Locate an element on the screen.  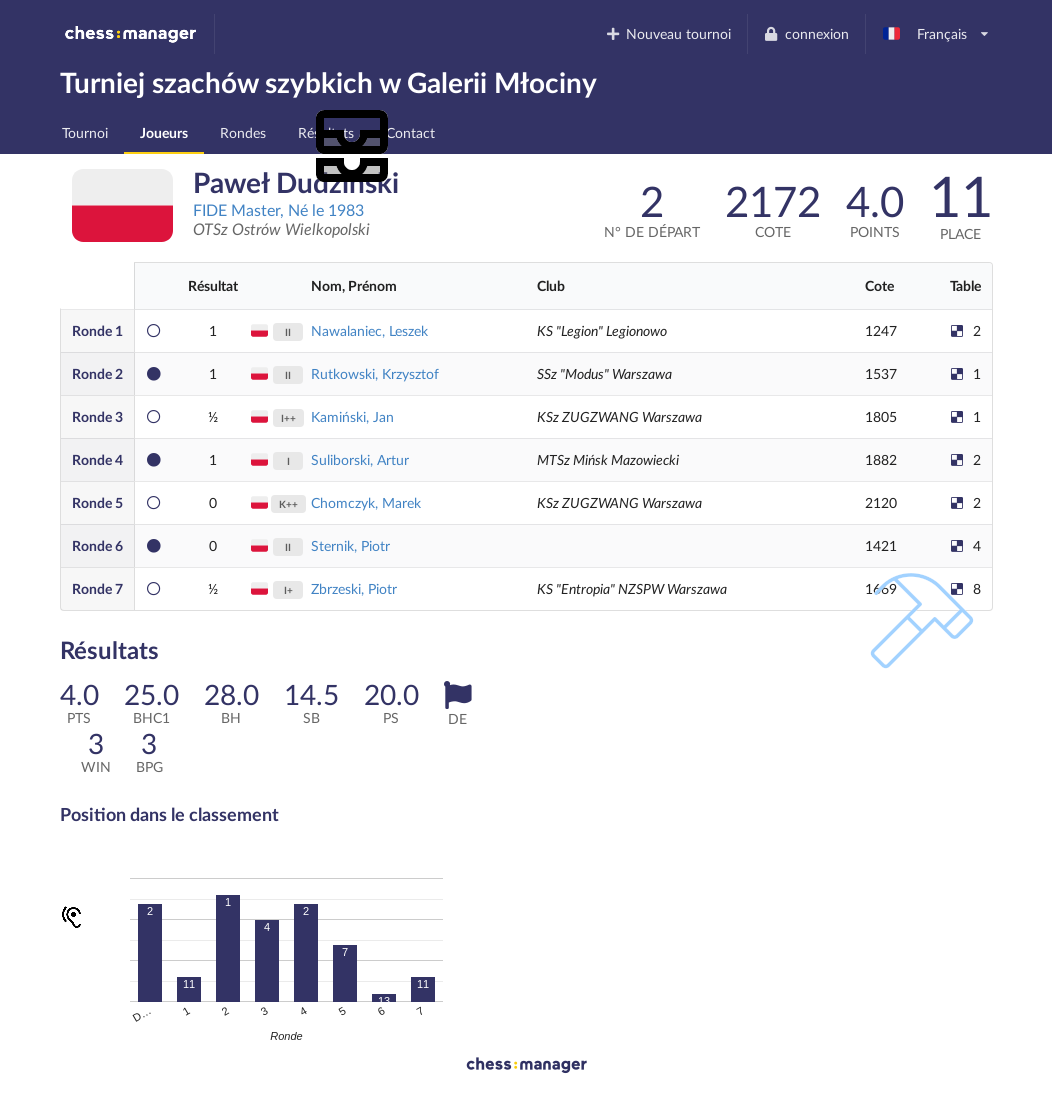
access hearing or audio accessibility settings is located at coordinates (71, 917).